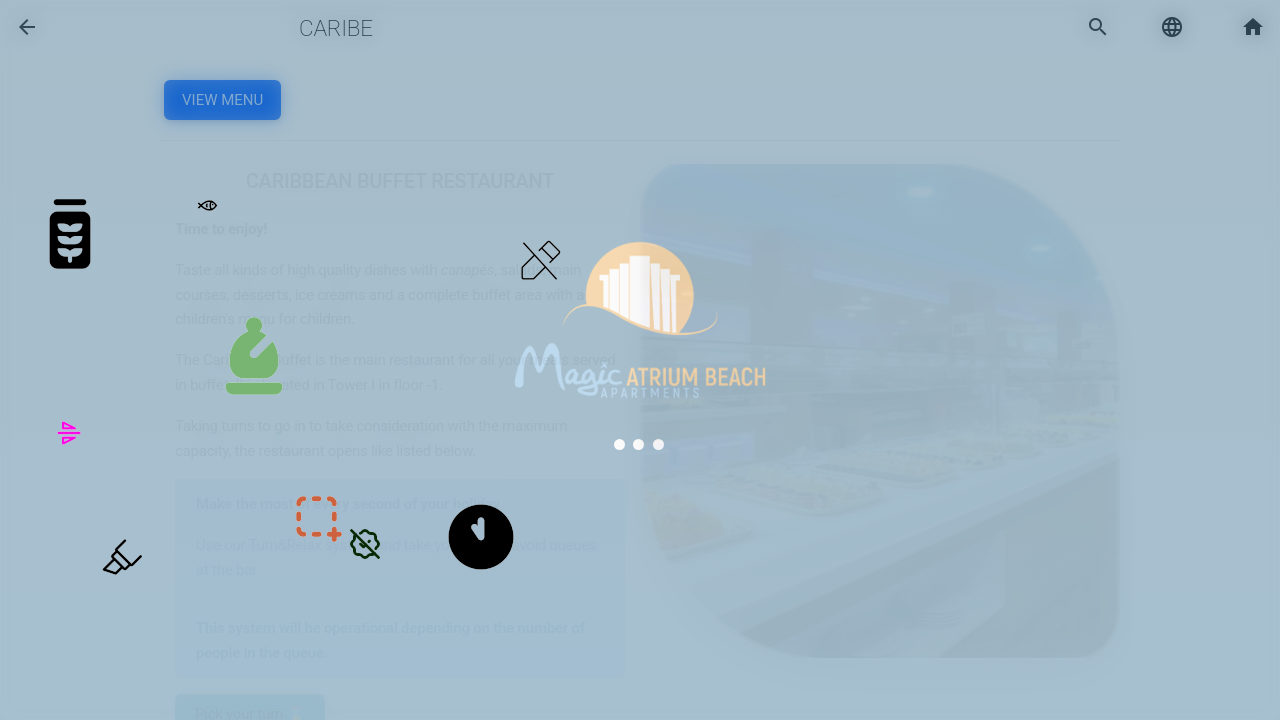 The height and width of the screenshot is (720, 1280). Describe the element at coordinates (540, 261) in the screenshot. I see `editing is disabled` at that location.